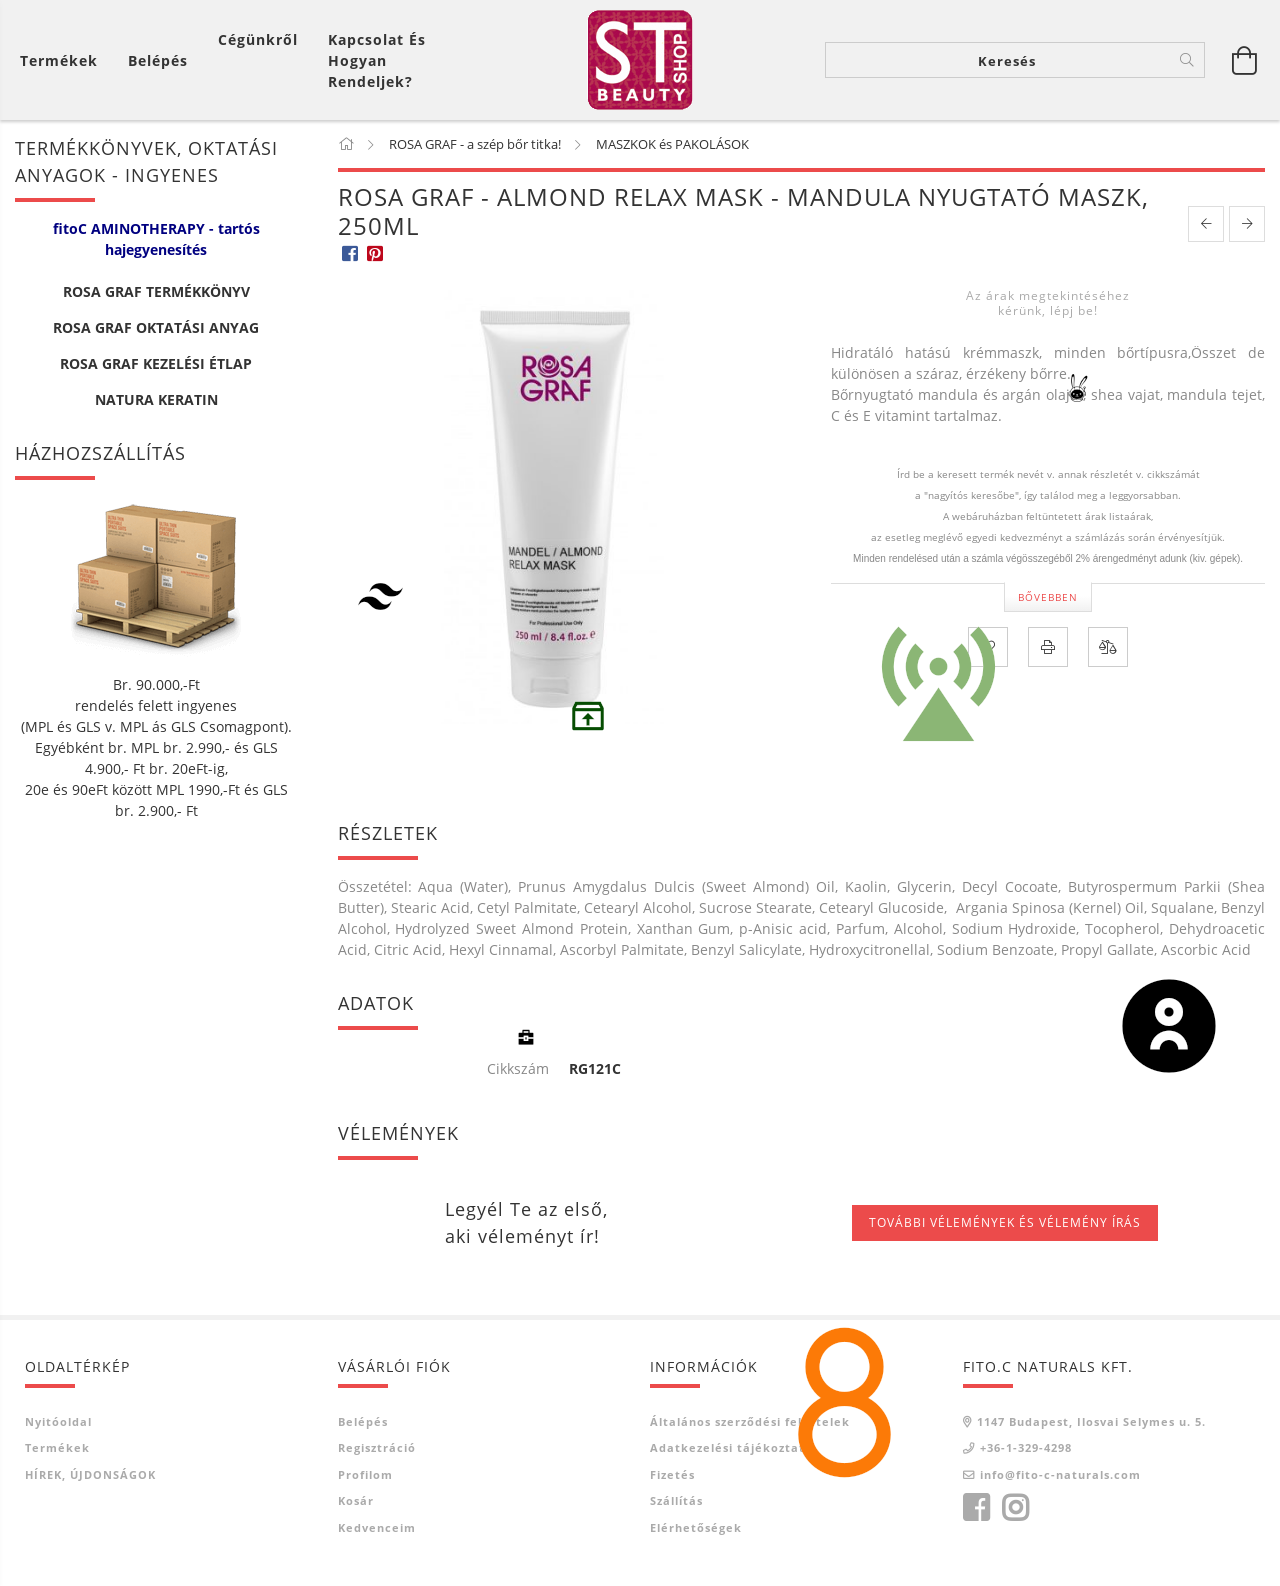 Image resolution: width=1280 pixels, height=1586 pixels. I want to click on access work or business documents, so click(526, 1038).